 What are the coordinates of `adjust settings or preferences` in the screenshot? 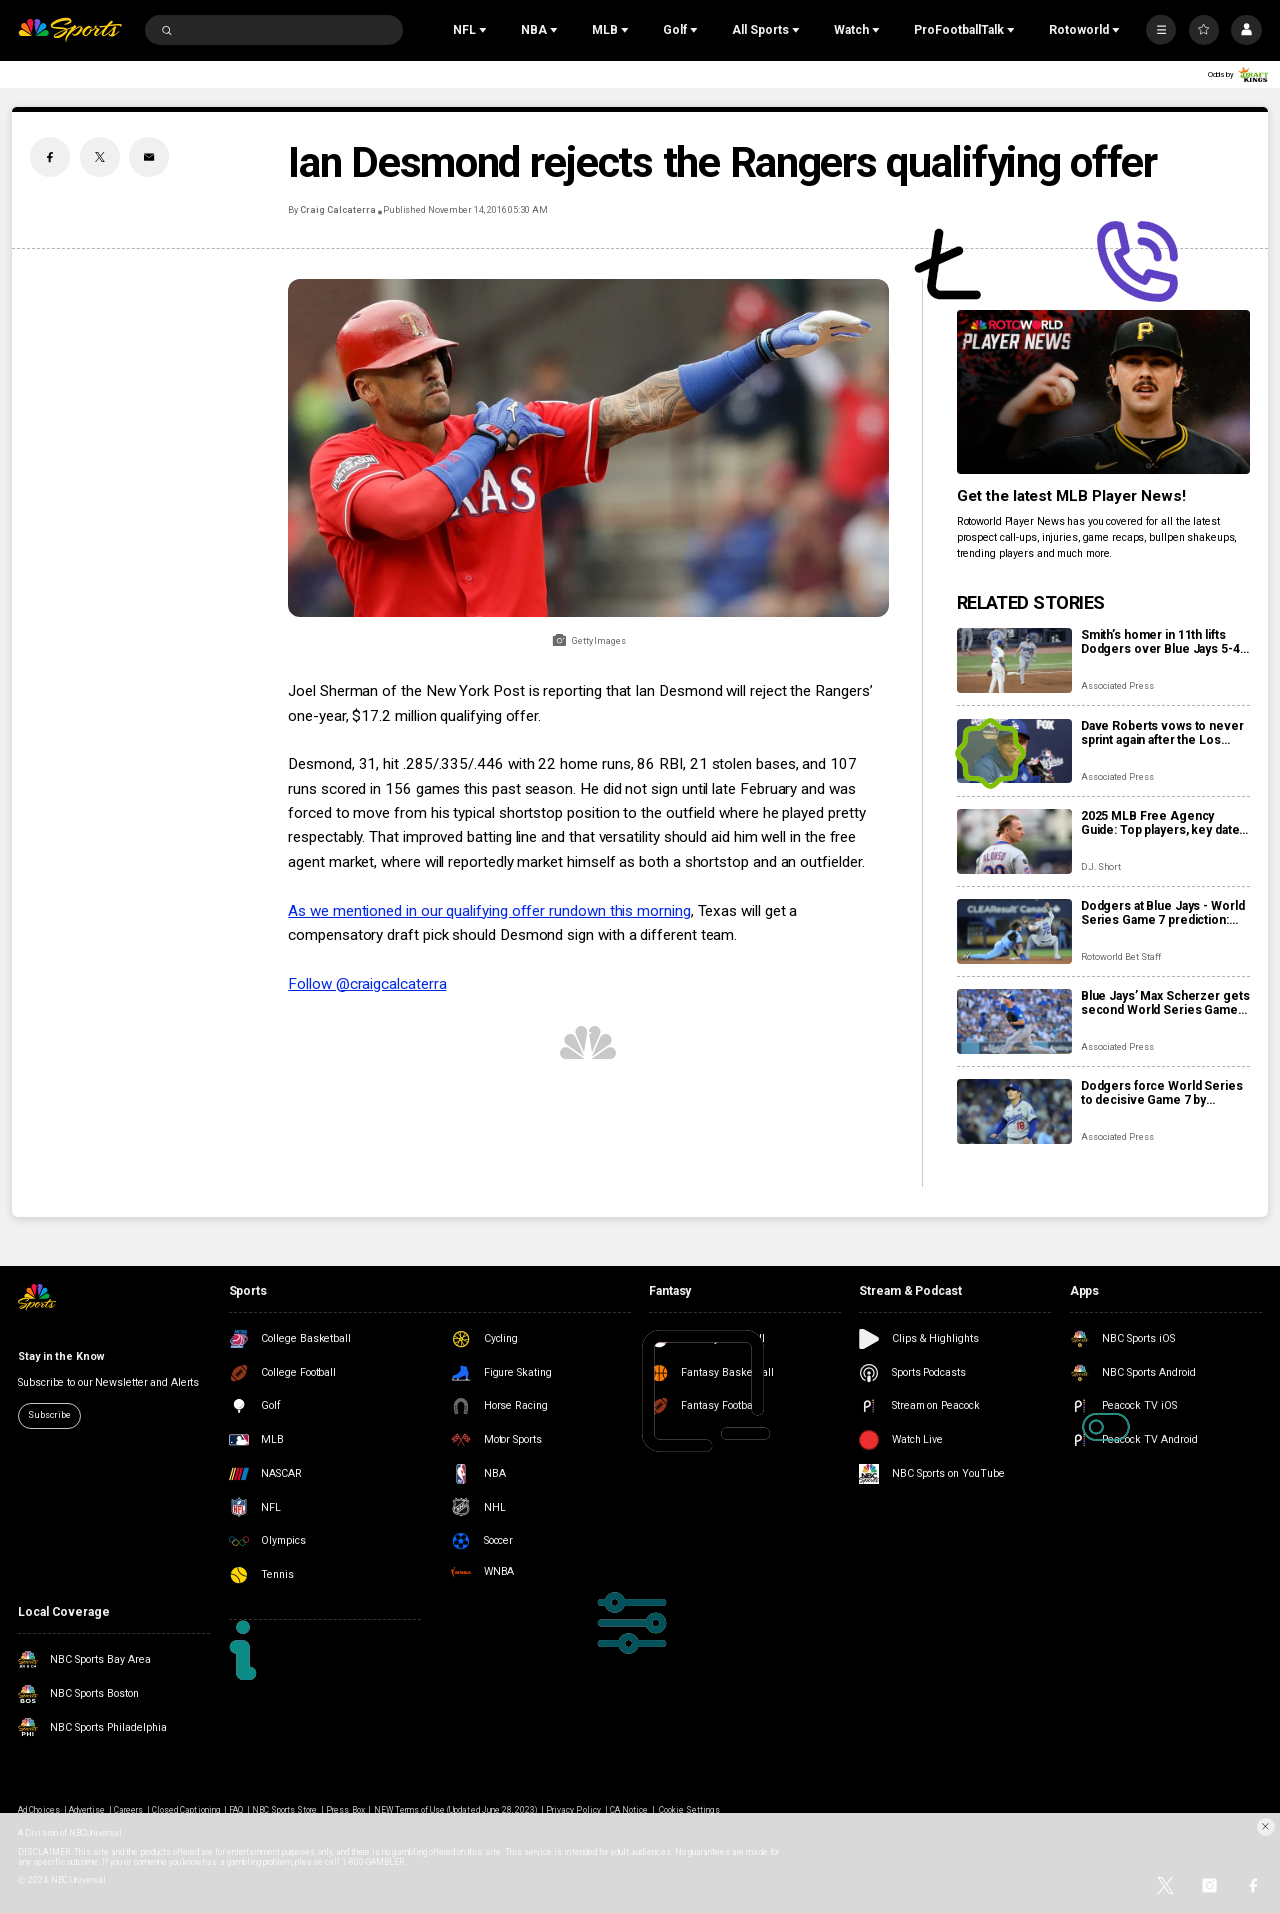 It's located at (632, 1623).